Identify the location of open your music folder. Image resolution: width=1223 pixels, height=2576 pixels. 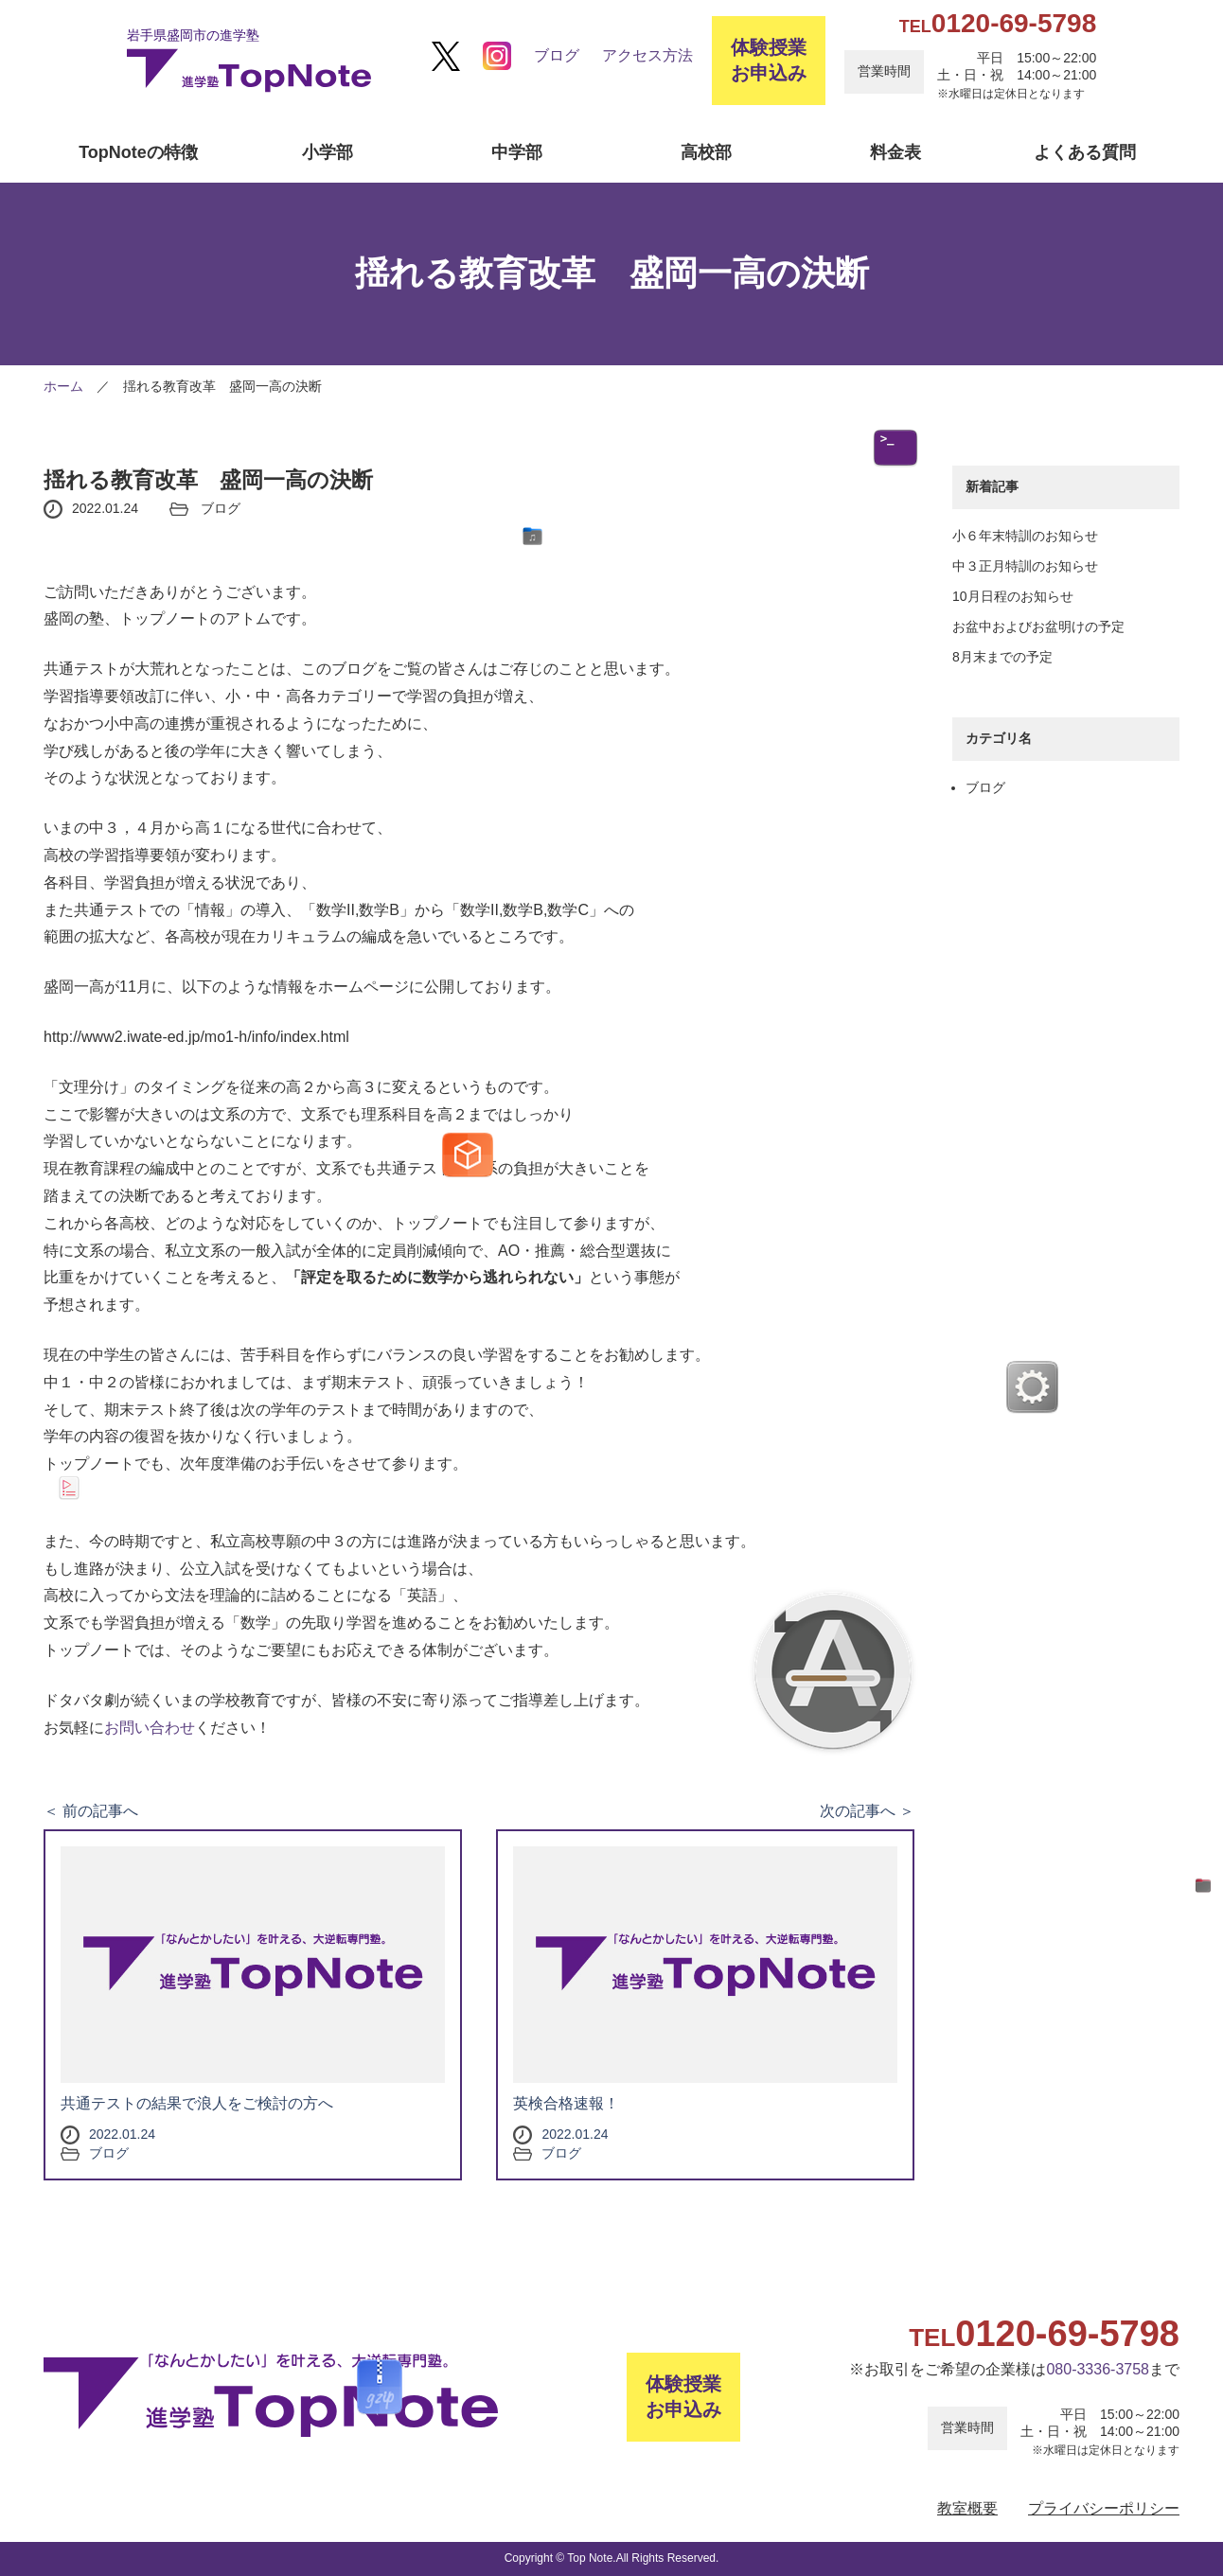
(532, 536).